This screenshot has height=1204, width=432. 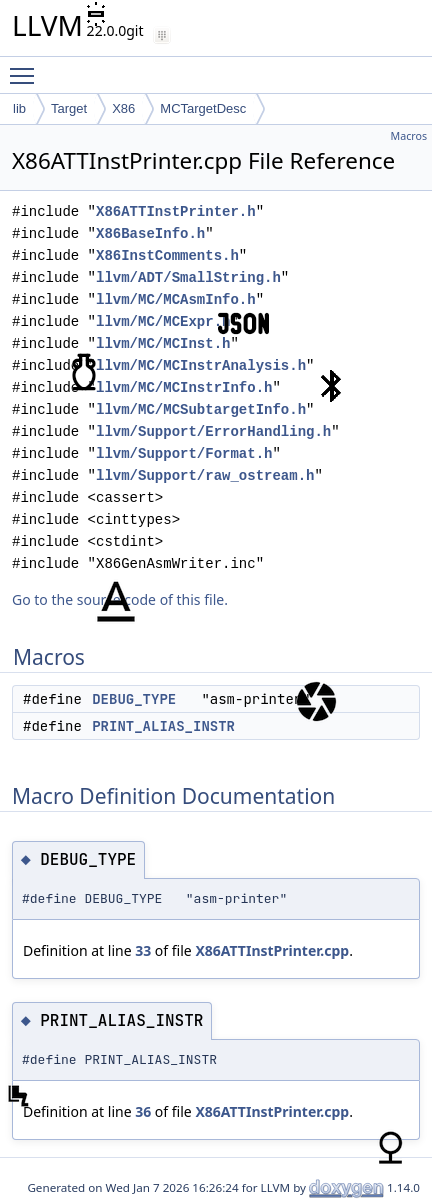 What do you see at coordinates (243, 323) in the screenshot?
I see `view or edit JSON data` at bounding box center [243, 323].